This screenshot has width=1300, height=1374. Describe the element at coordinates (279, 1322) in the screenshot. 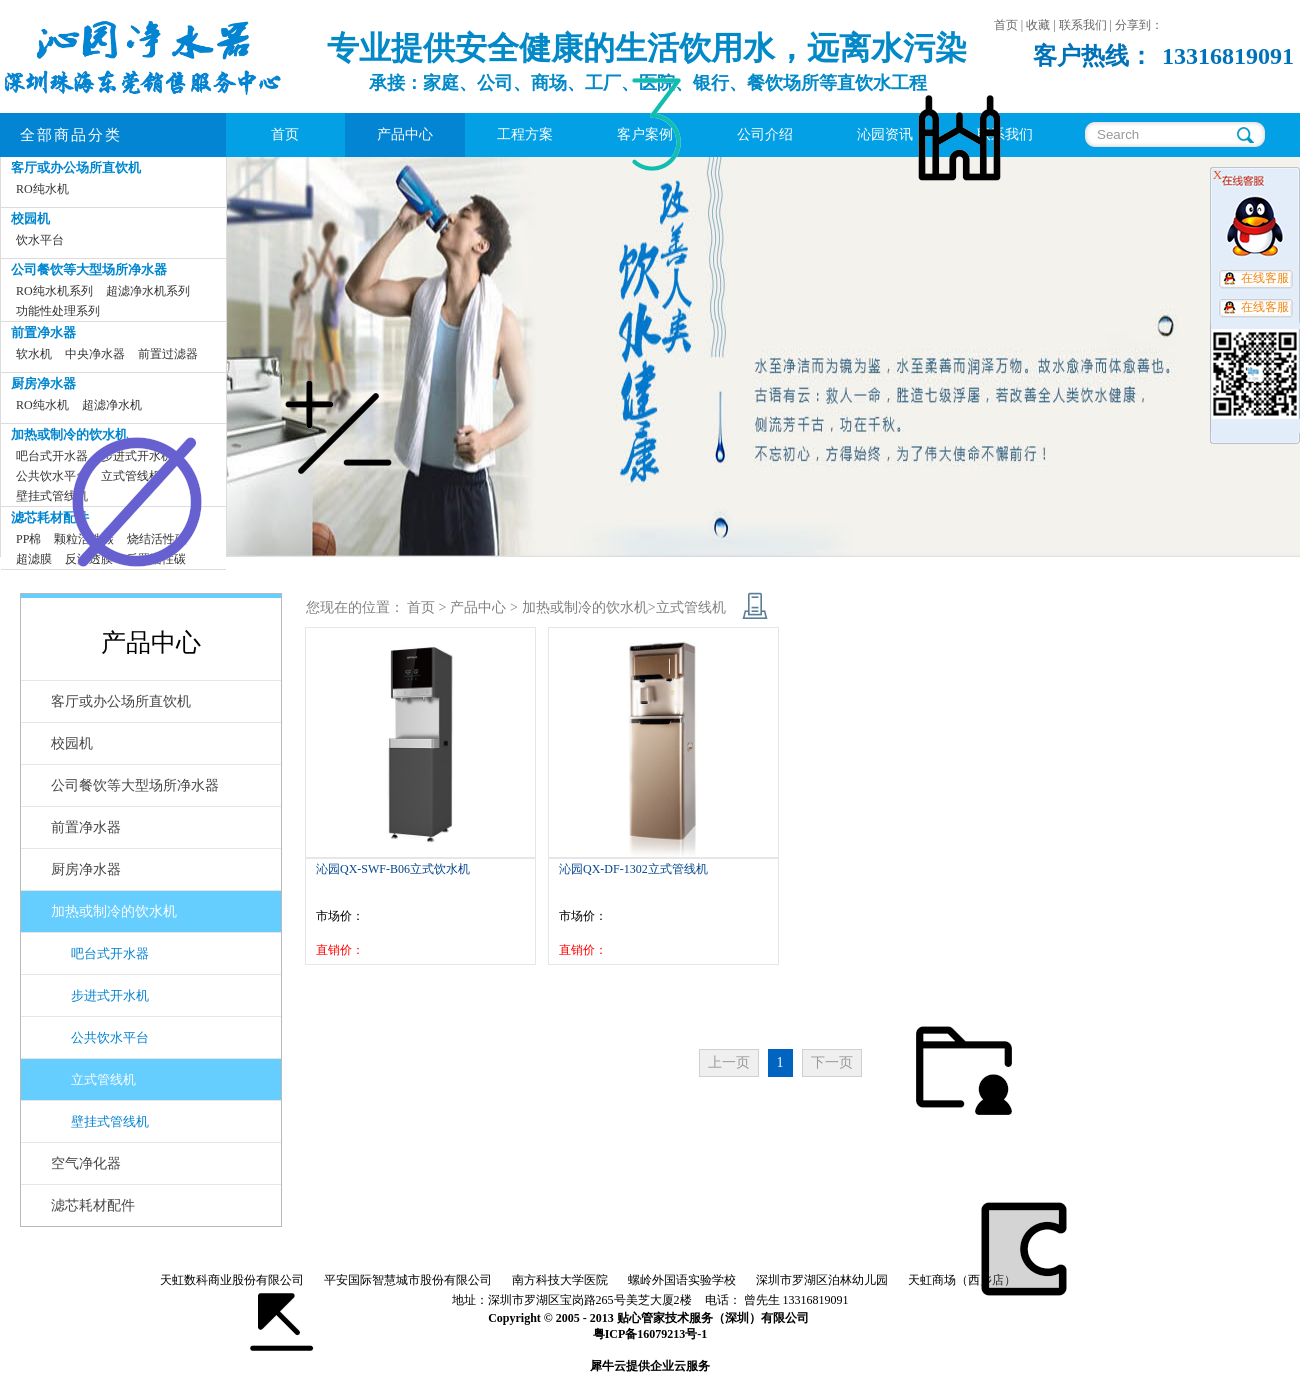

I see `navigate to the top-left or beginning of content` at that location.